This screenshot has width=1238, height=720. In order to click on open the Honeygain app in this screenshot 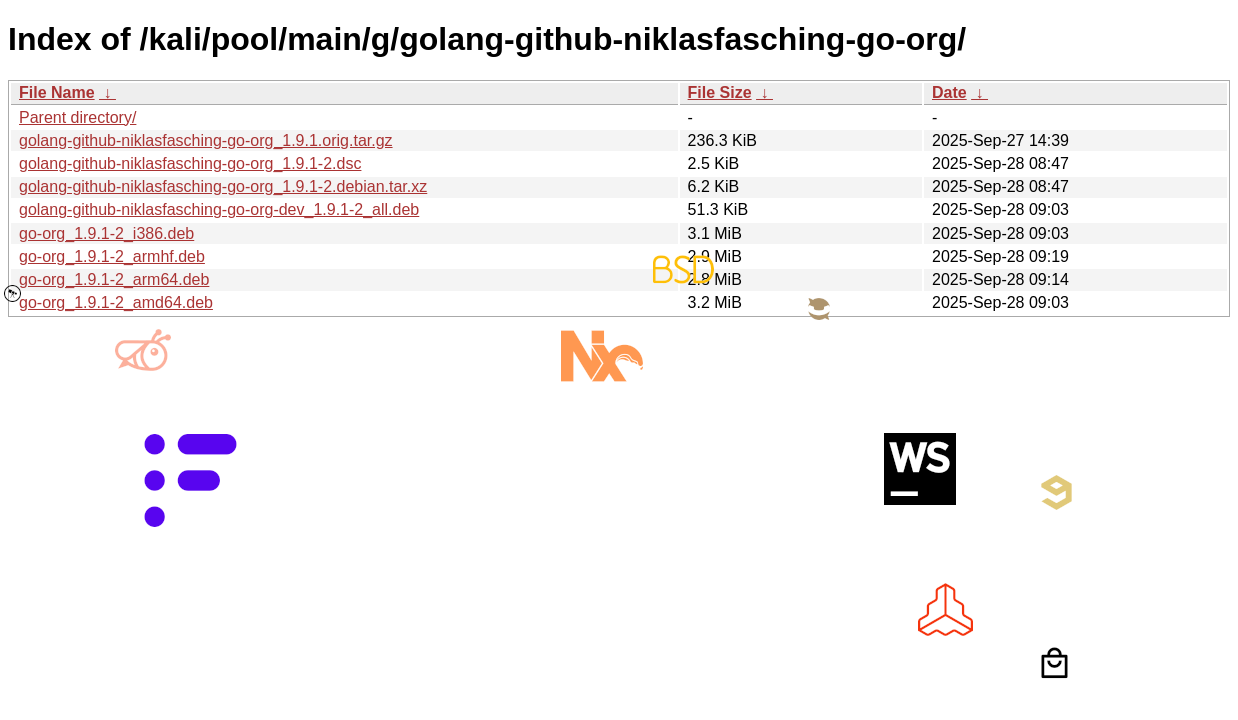, I will do `click(143, 350)`.